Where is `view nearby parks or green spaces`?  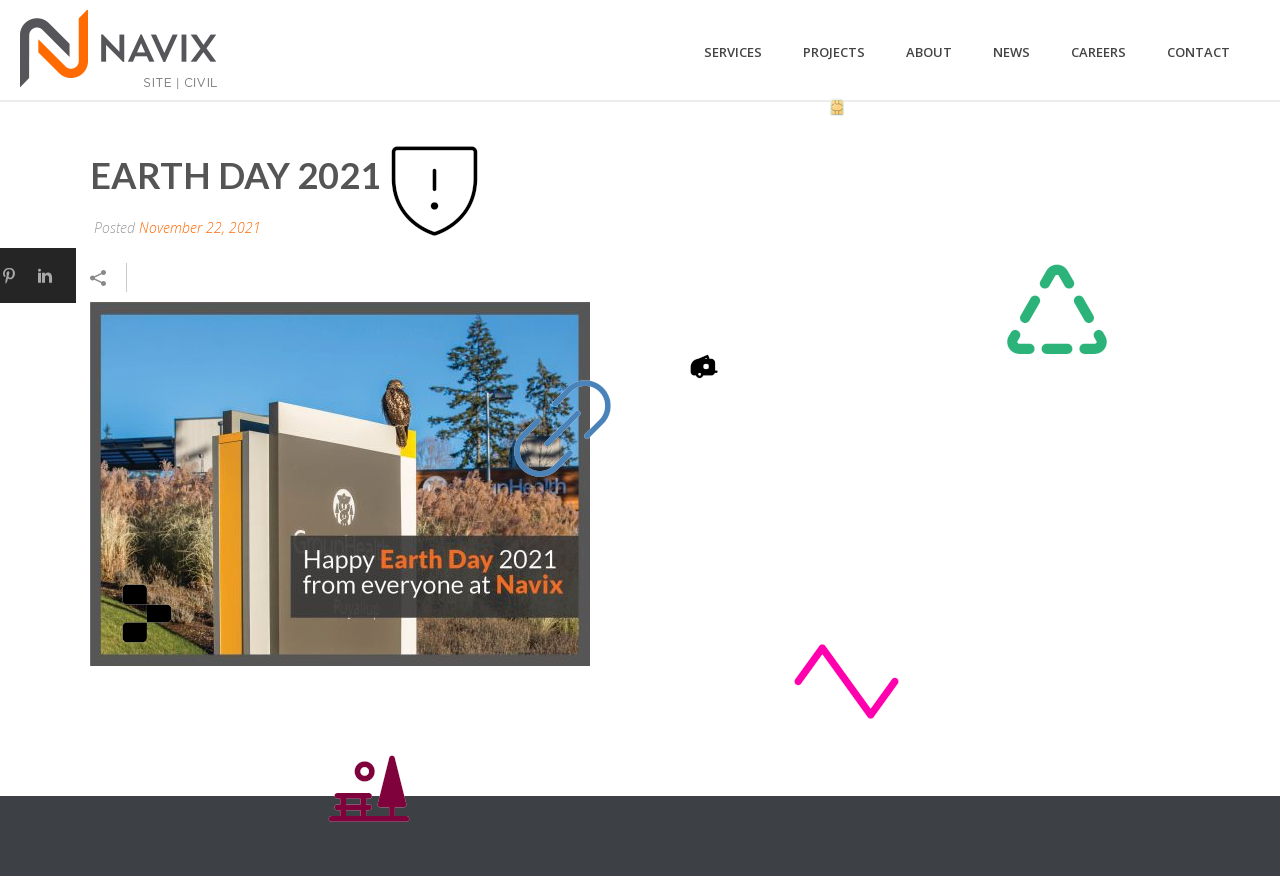 view nearby parks or green spaces is located at coordinates (369, 793).